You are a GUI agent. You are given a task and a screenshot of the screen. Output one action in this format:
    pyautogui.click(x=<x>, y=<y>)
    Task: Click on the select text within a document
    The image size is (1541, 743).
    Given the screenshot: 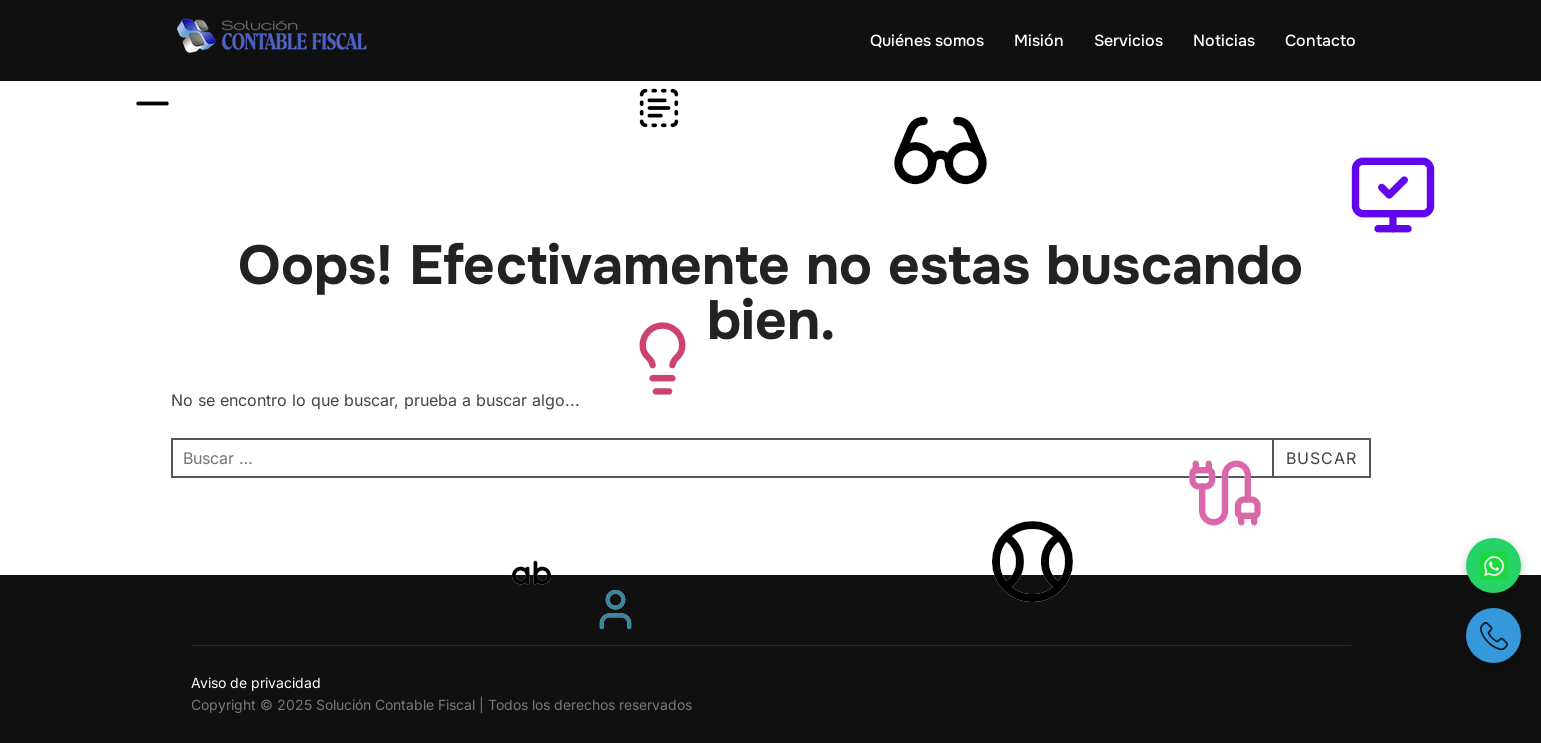 What is the action you would take?
    pyautogui.click(x=659, y=108)
    